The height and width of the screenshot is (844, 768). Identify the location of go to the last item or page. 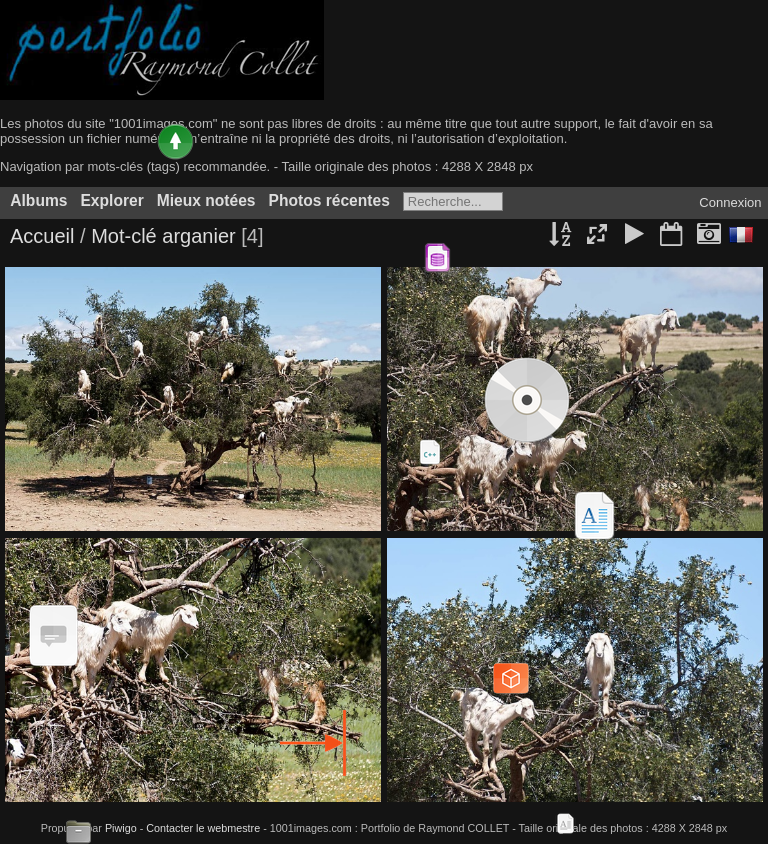
(313, 743).